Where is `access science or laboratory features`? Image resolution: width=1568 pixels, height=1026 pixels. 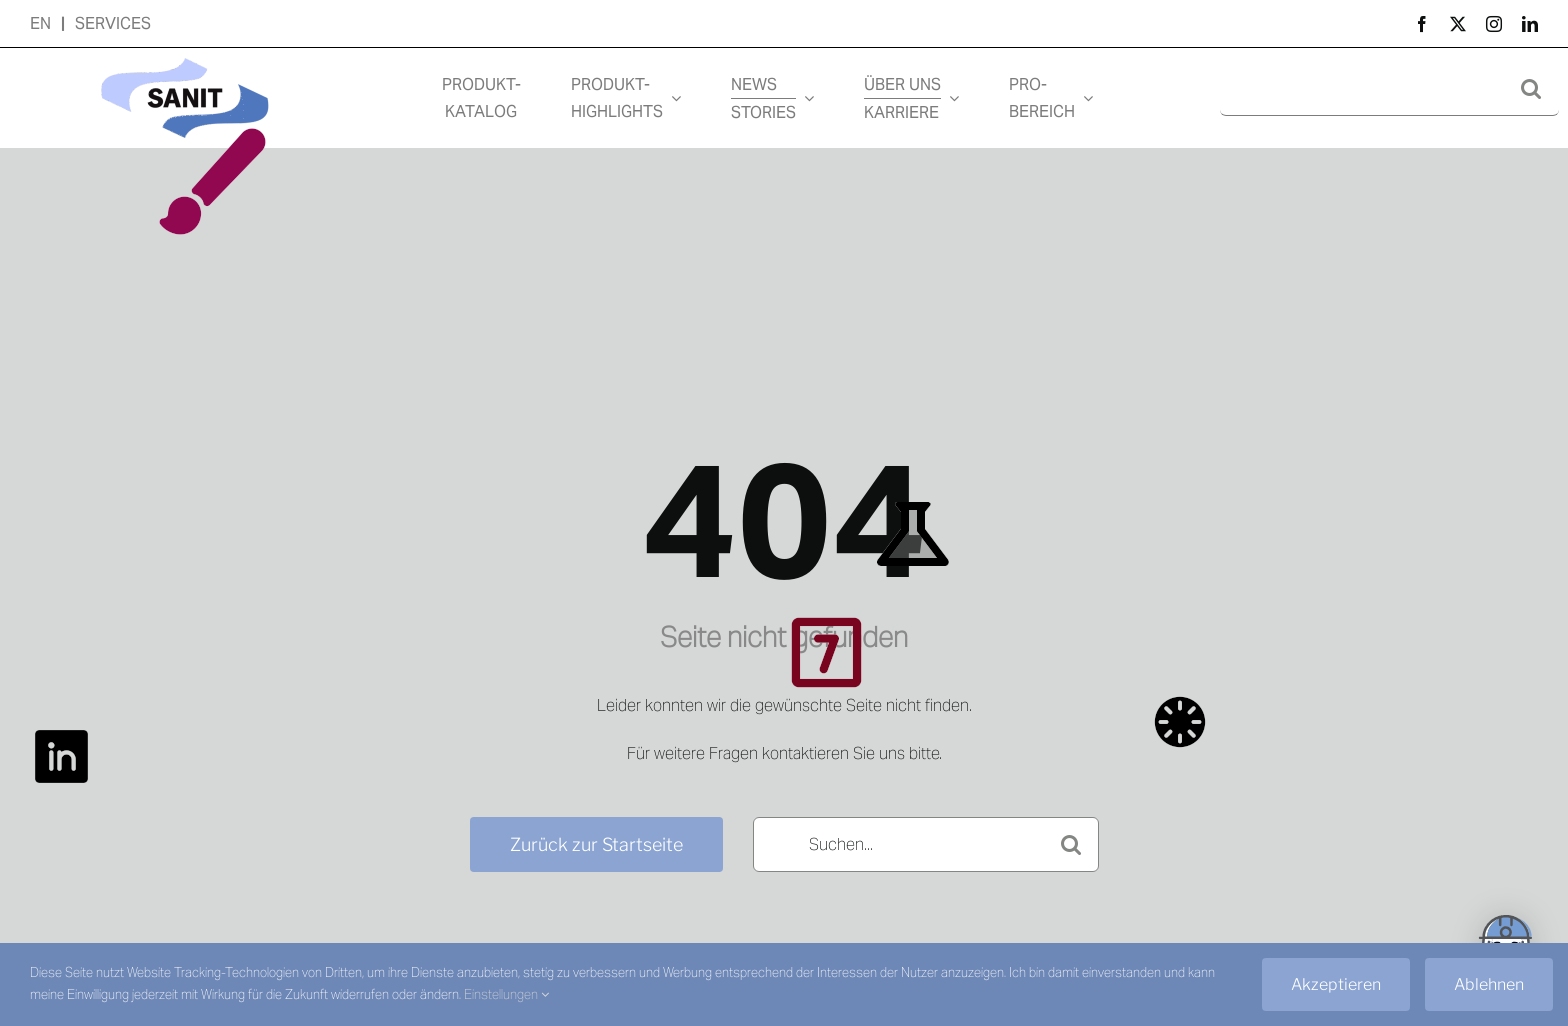 access science or laboratory features is located at coordinates (913, 534).